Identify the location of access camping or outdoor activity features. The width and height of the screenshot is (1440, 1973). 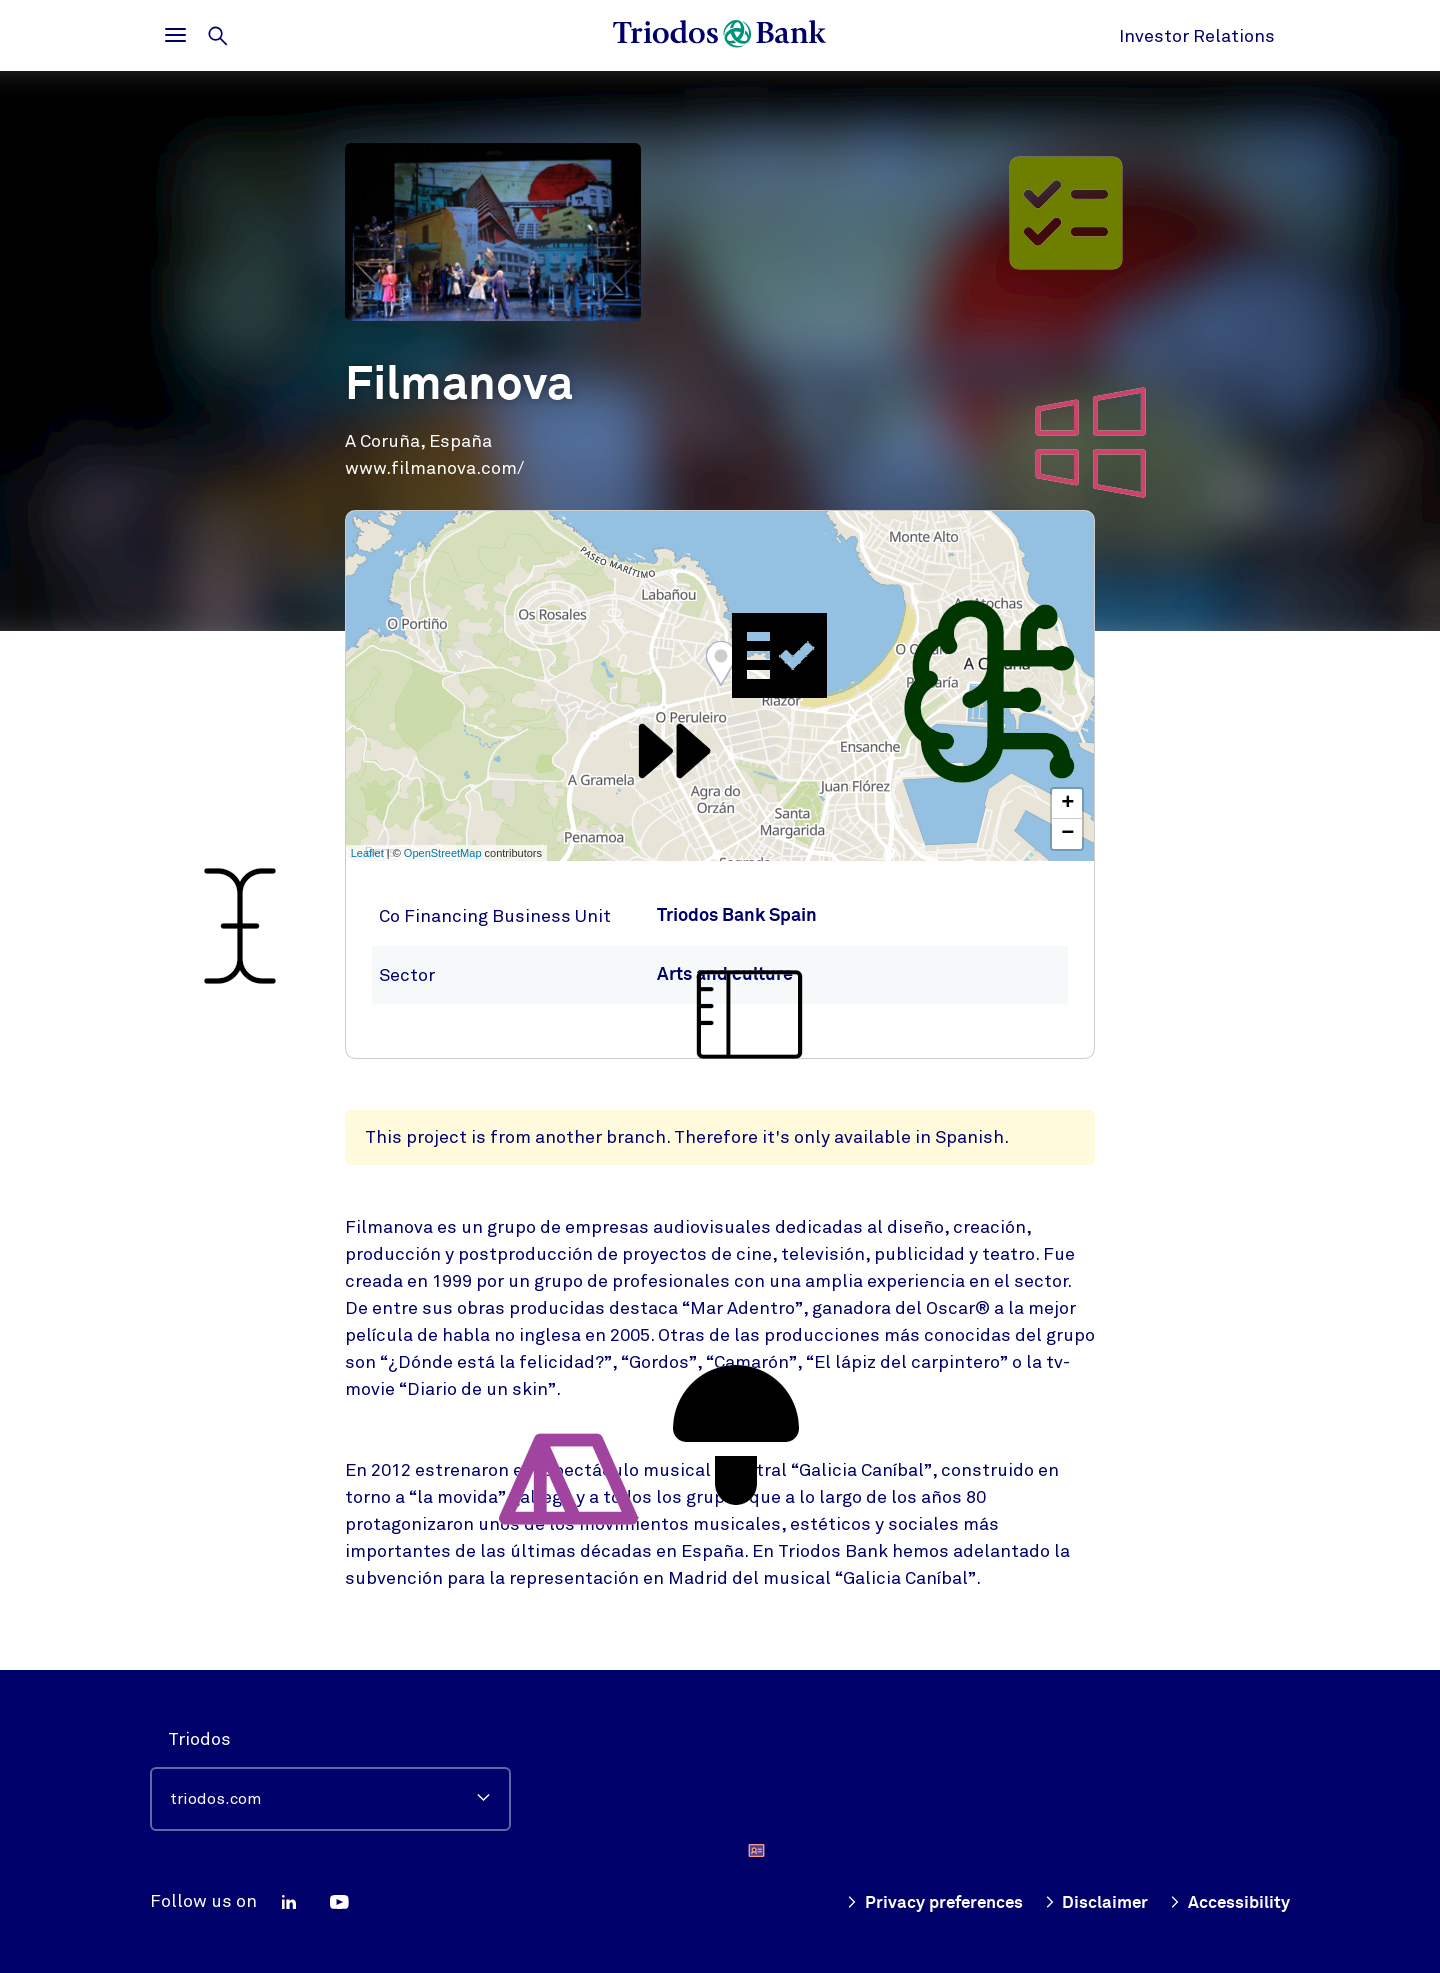
(568, 1483).